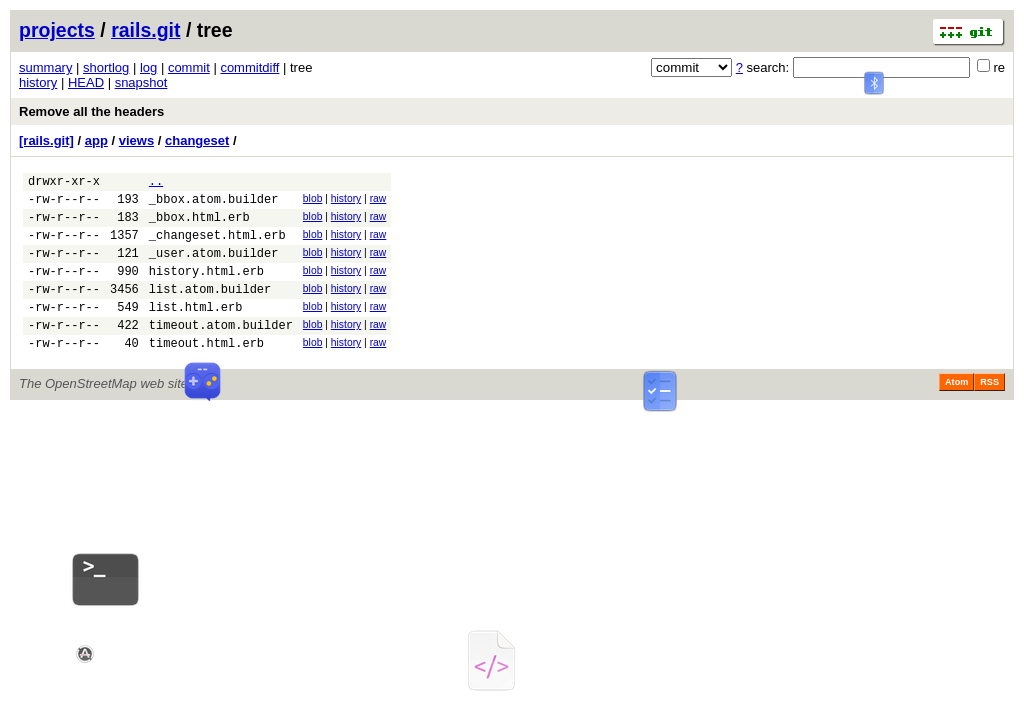  What do you see at coordinates (202, 380) in the screenshot?
I see `open dissent messaging app` at bounding box center [202, 380].